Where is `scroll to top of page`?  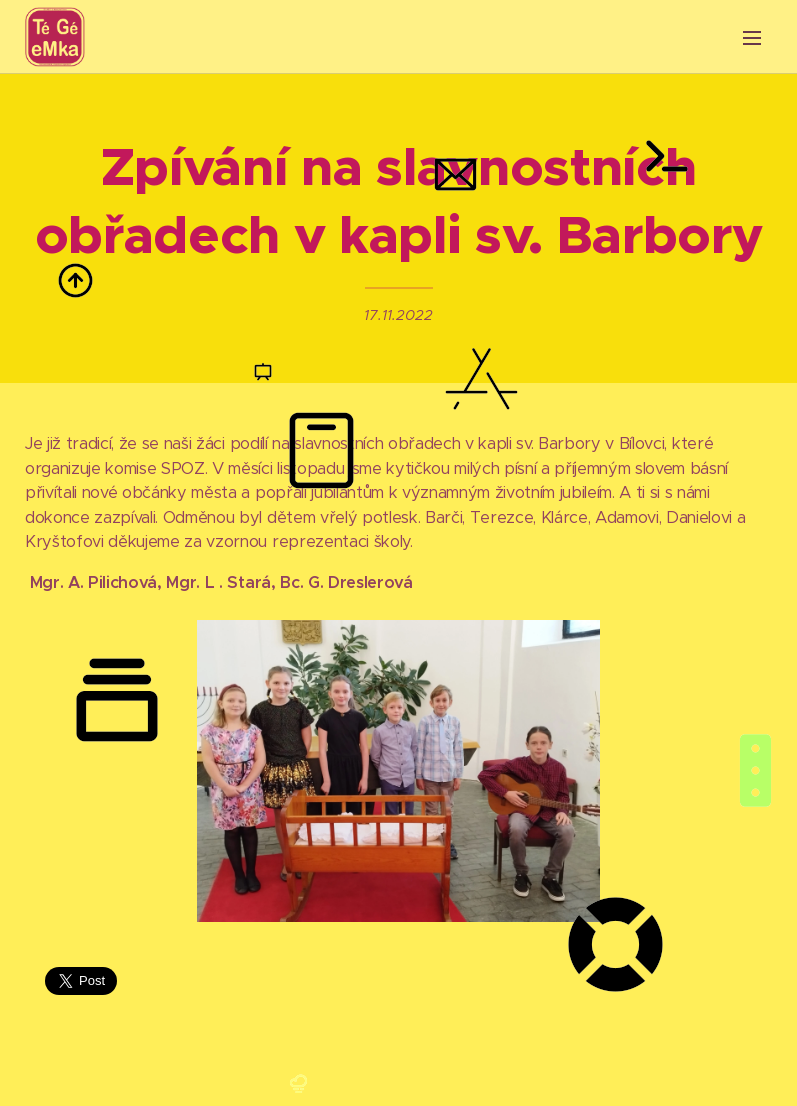 scroll to top of page is located at coordinates (75, 280).